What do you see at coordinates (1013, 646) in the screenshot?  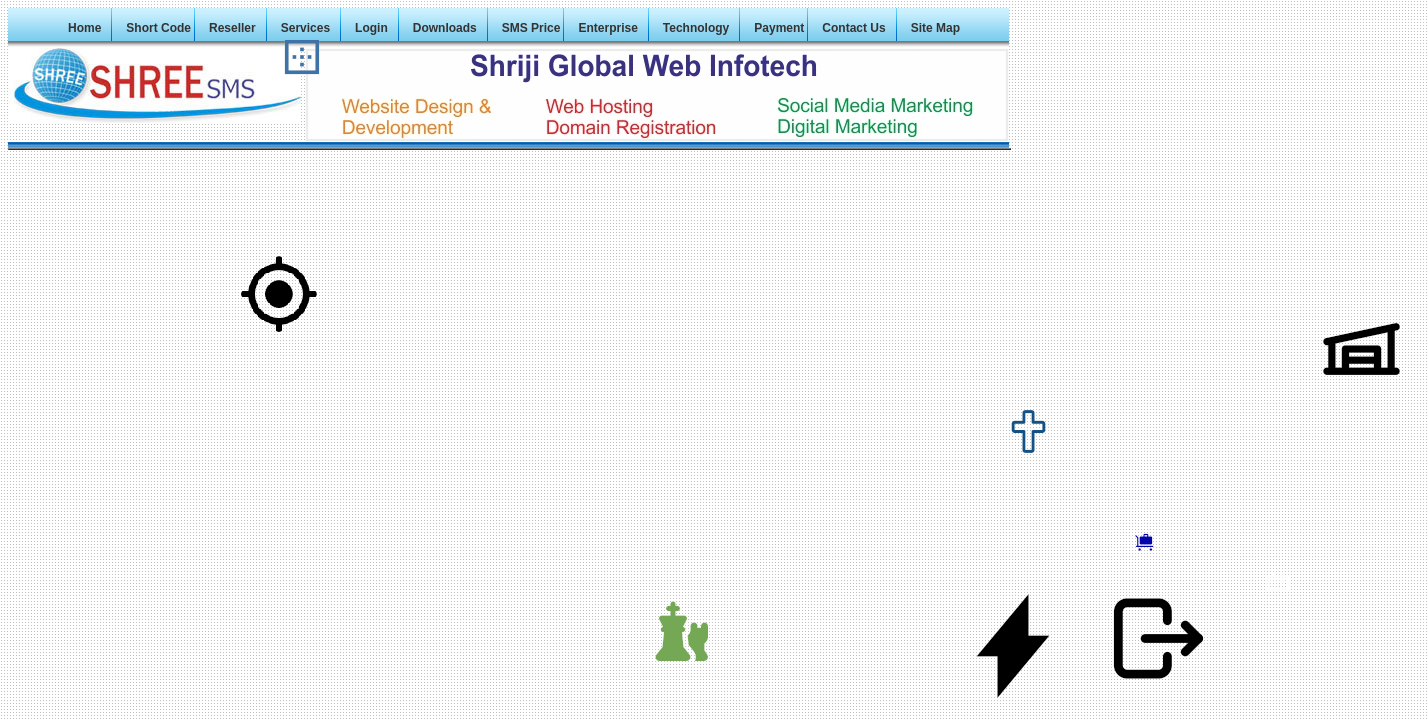 I see `indicates quick actions or instant features` at bounding box center [1013, 646].